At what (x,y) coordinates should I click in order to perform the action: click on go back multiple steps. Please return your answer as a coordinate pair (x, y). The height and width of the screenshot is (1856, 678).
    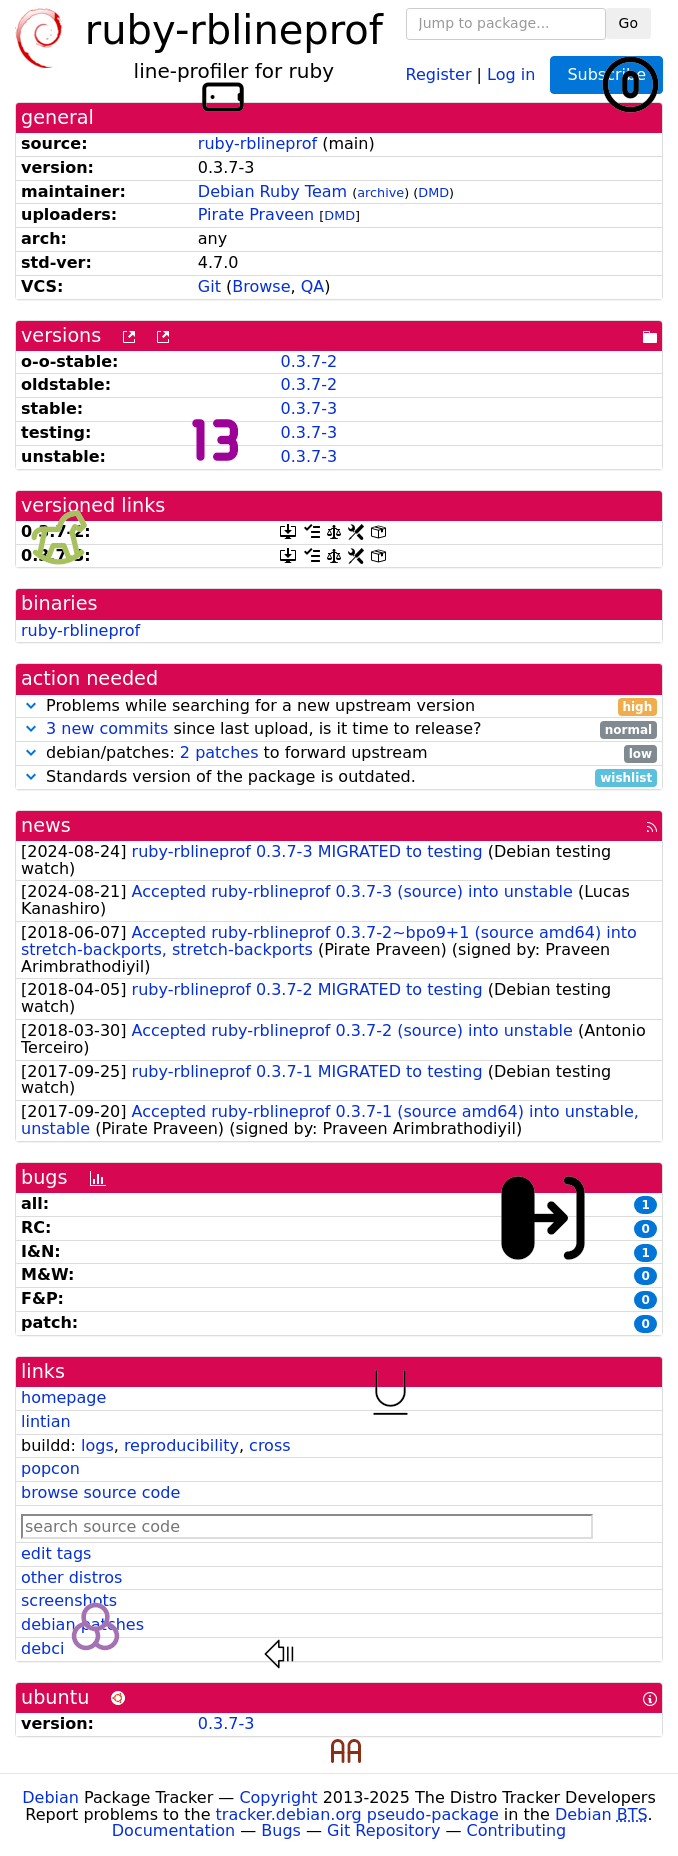
    Looking at the image, I should click on (280, 1654).